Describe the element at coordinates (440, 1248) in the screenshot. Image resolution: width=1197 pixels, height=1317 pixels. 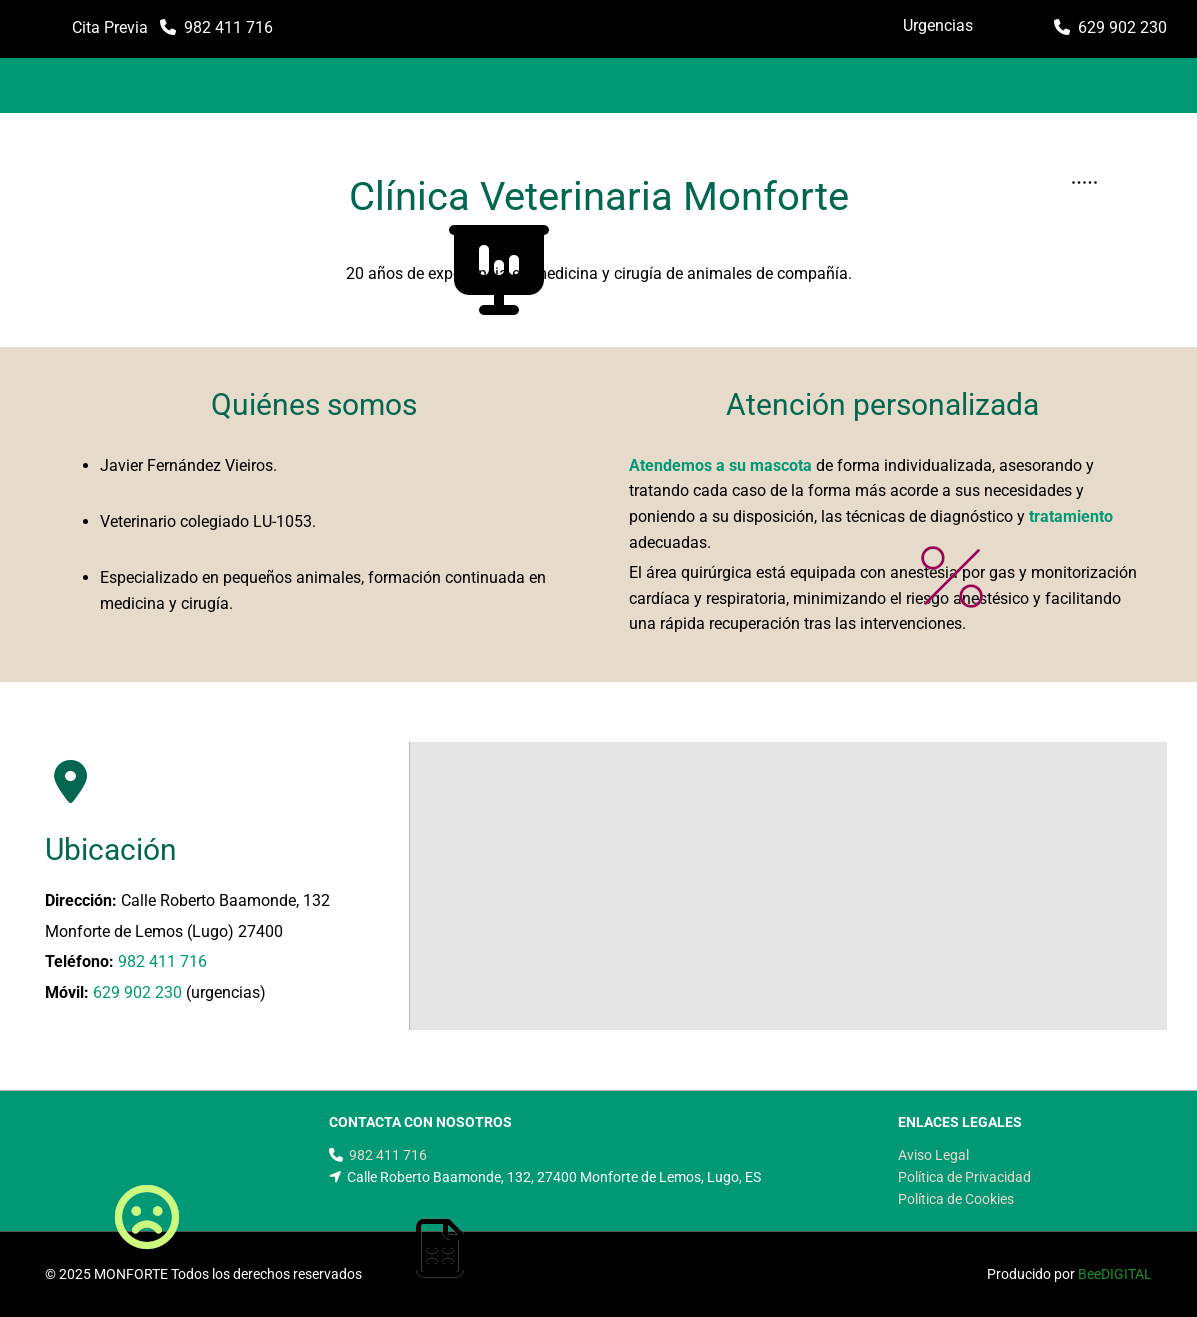
I see `open a spreadsheet file` at that location.